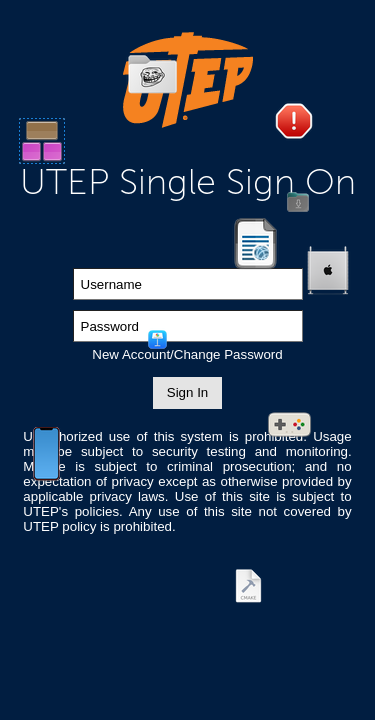  What do you see at coordinates (152, 75) in the screenshot?
I see `open your meme collection folder` at bounding box center [152, 75].